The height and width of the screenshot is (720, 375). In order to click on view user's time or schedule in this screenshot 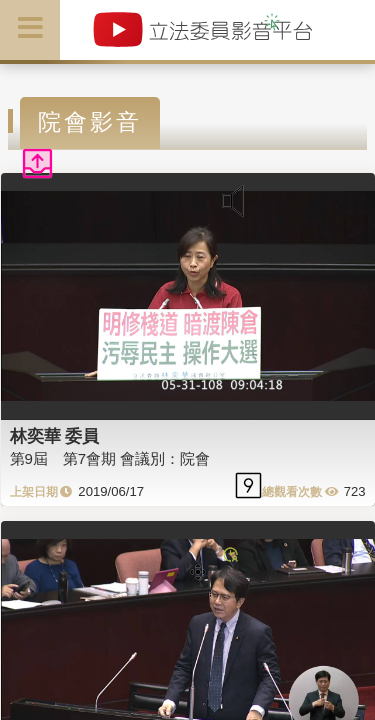, I will do `click(230, 554)`.